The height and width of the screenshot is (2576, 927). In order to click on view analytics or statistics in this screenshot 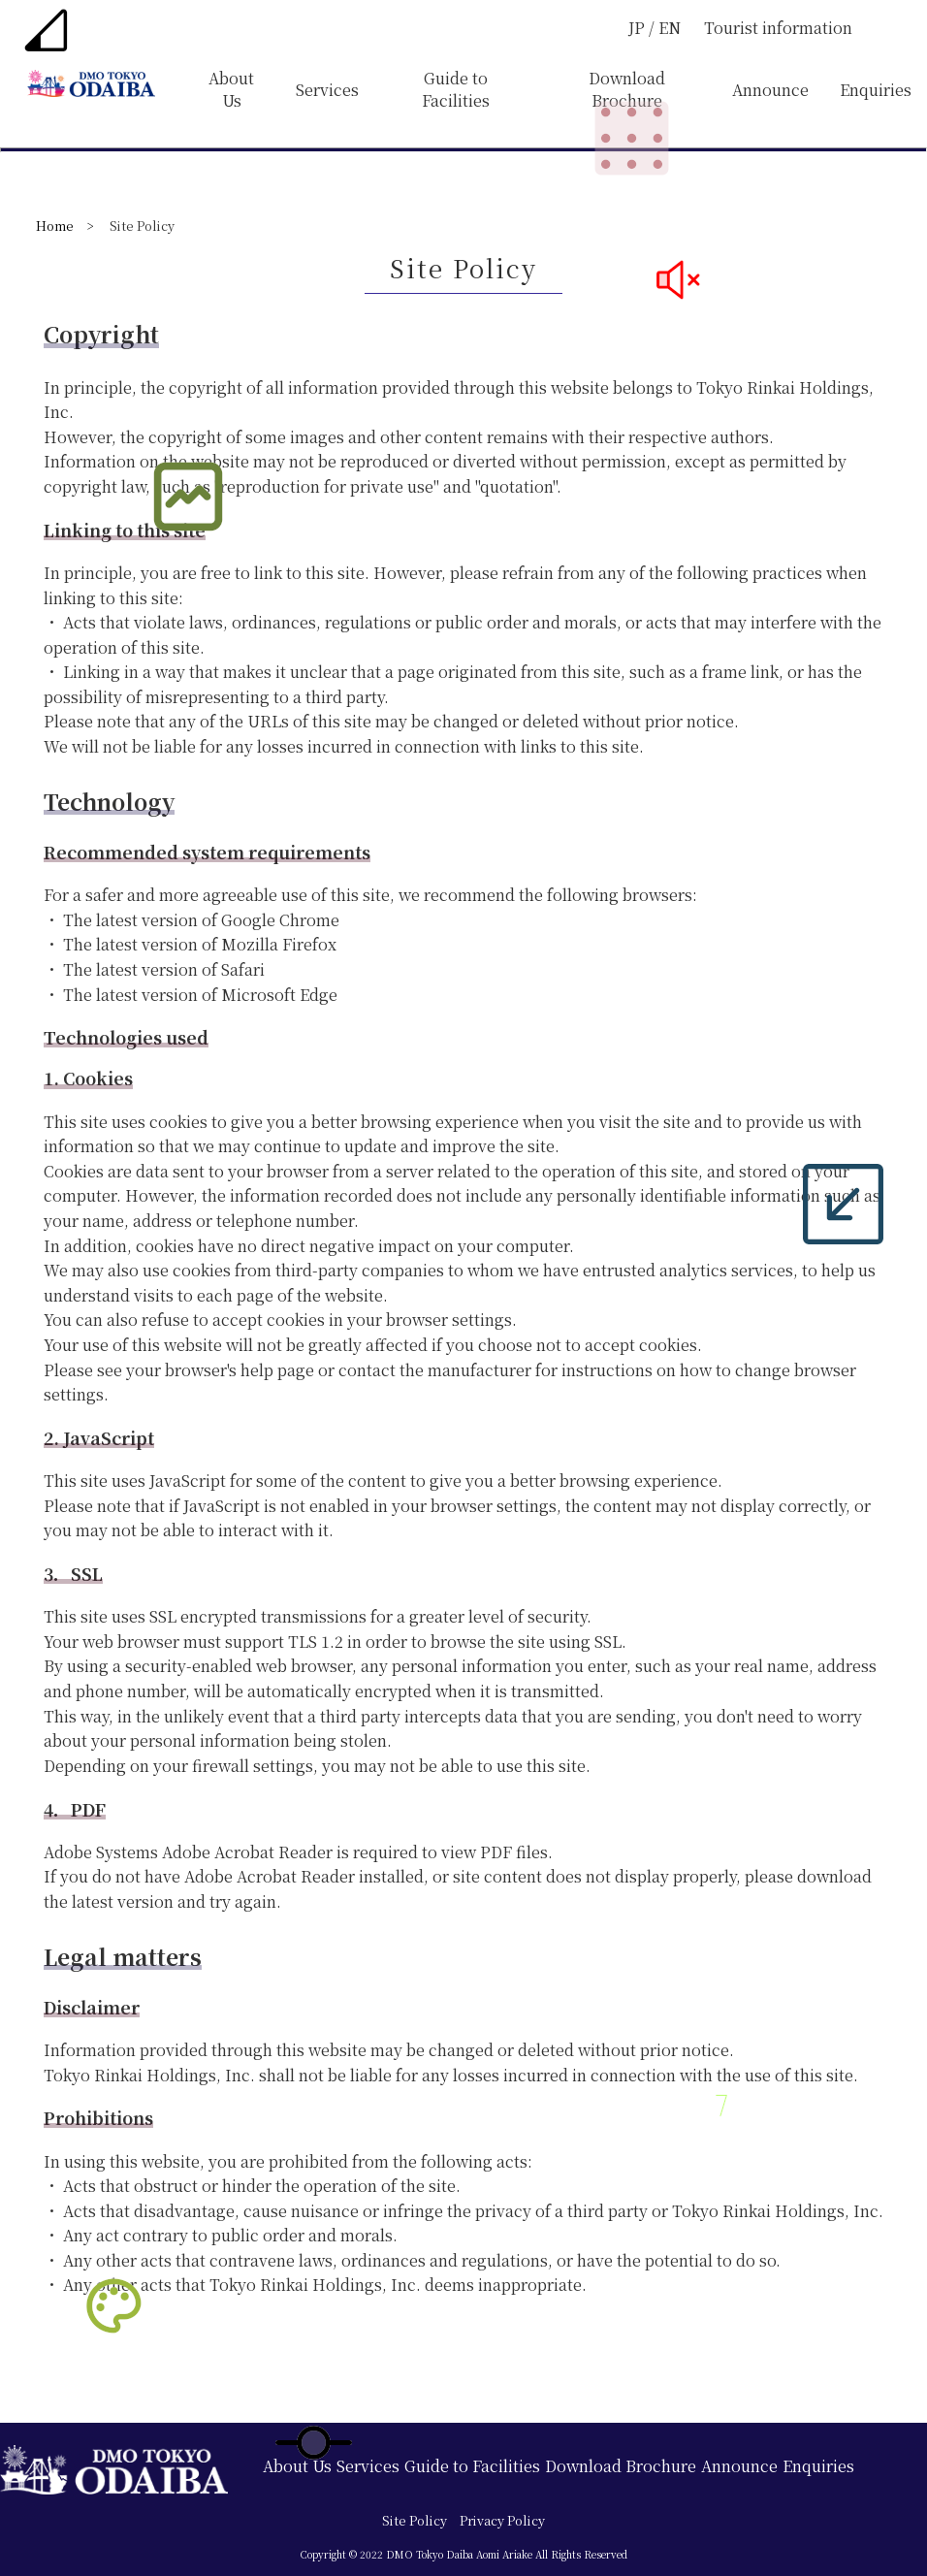, I will do `click(188, 497)`.